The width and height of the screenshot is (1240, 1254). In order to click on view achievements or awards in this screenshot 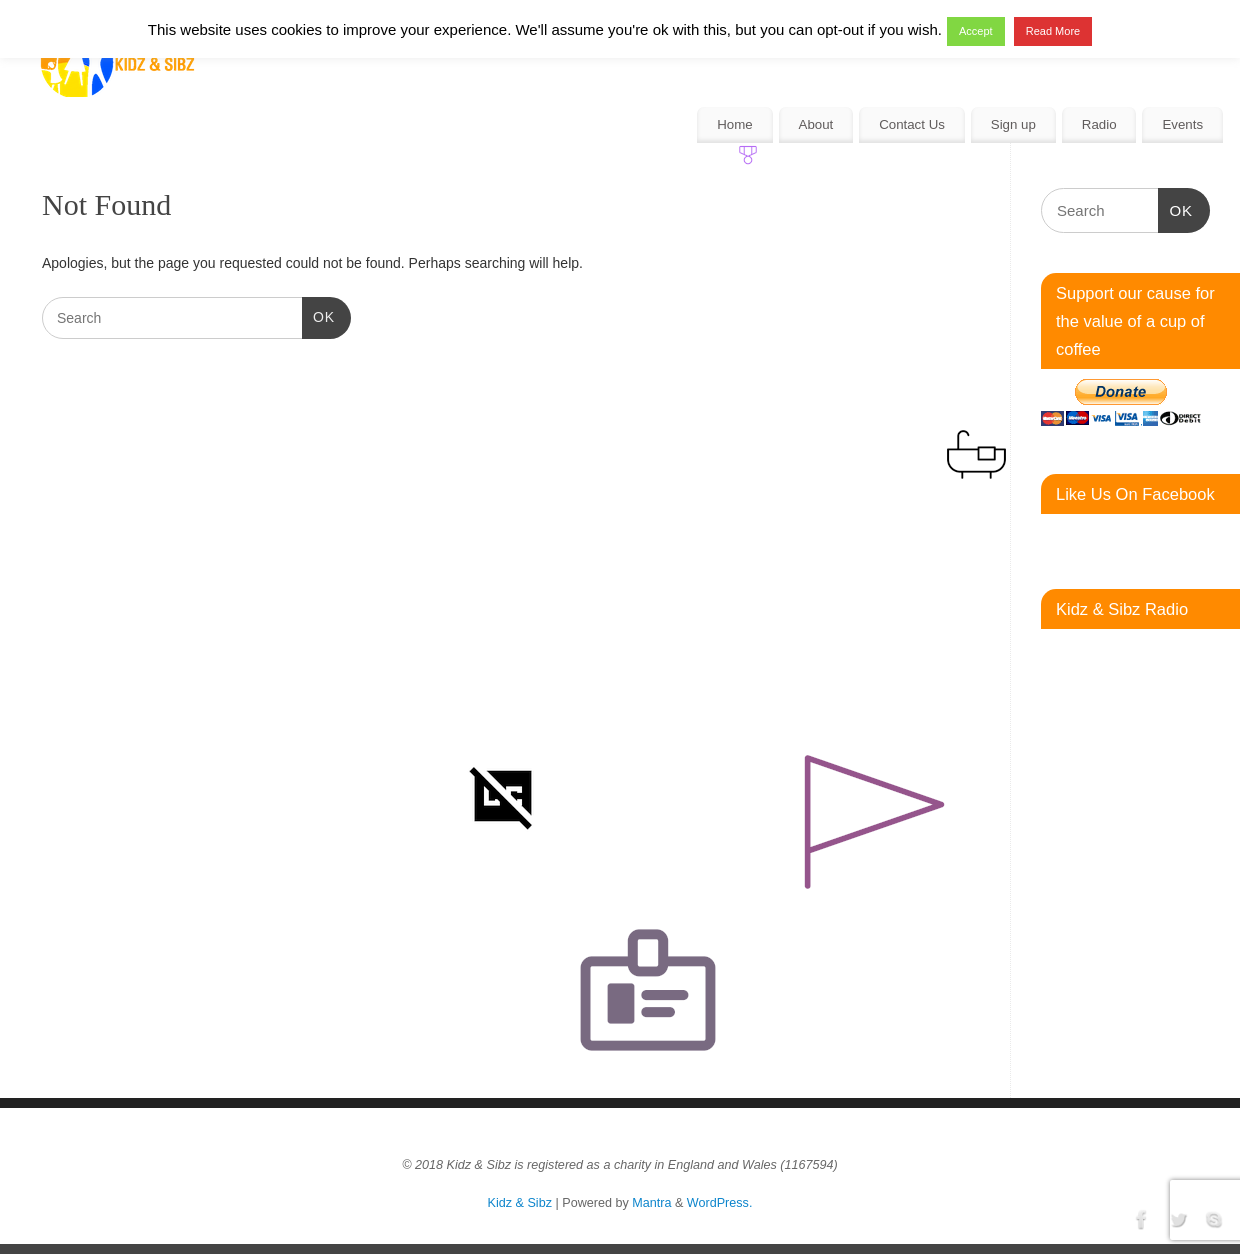, I will do `click(748, 154)`.